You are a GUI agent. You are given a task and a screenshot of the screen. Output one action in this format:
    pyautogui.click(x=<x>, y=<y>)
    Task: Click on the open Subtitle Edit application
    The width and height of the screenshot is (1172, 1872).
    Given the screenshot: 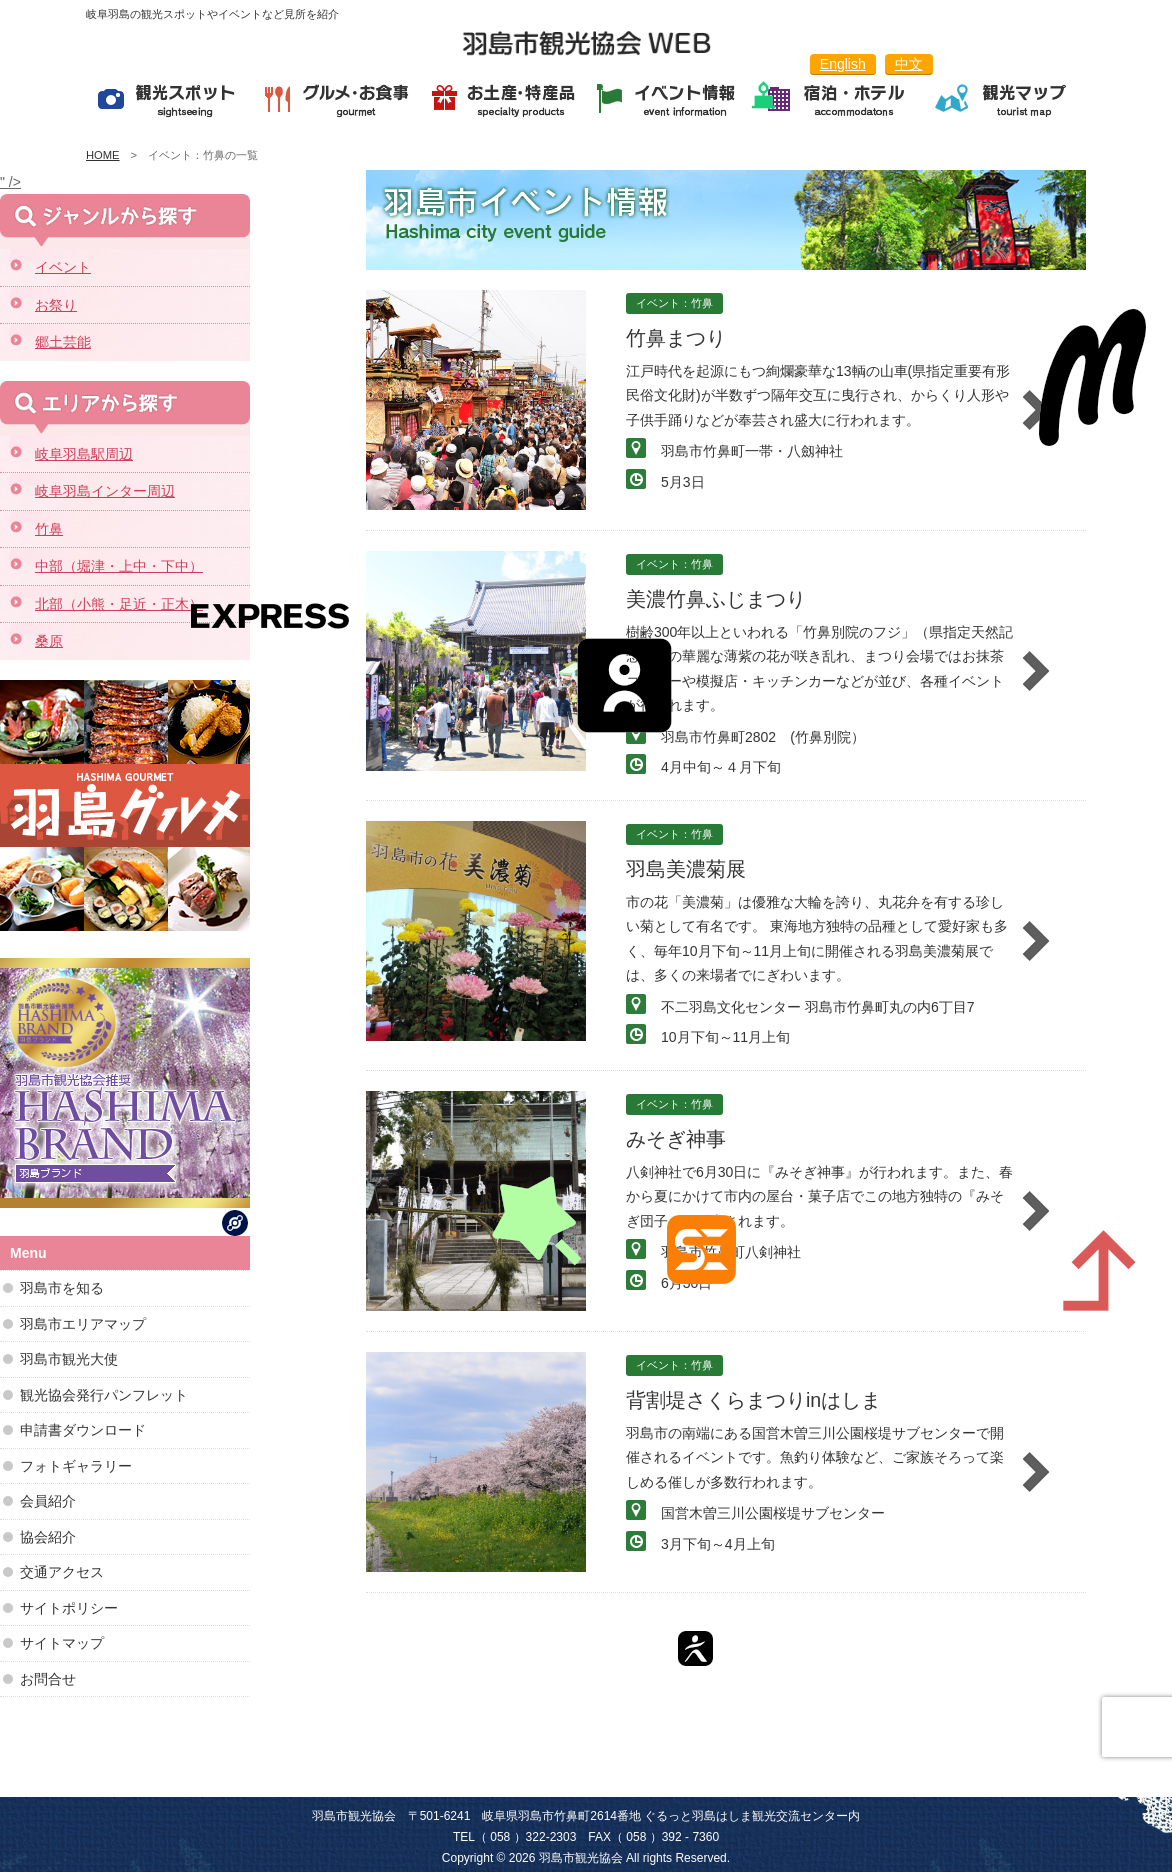 What is the action you would take?
    pyautogui.click(x=701, y=1249)
    